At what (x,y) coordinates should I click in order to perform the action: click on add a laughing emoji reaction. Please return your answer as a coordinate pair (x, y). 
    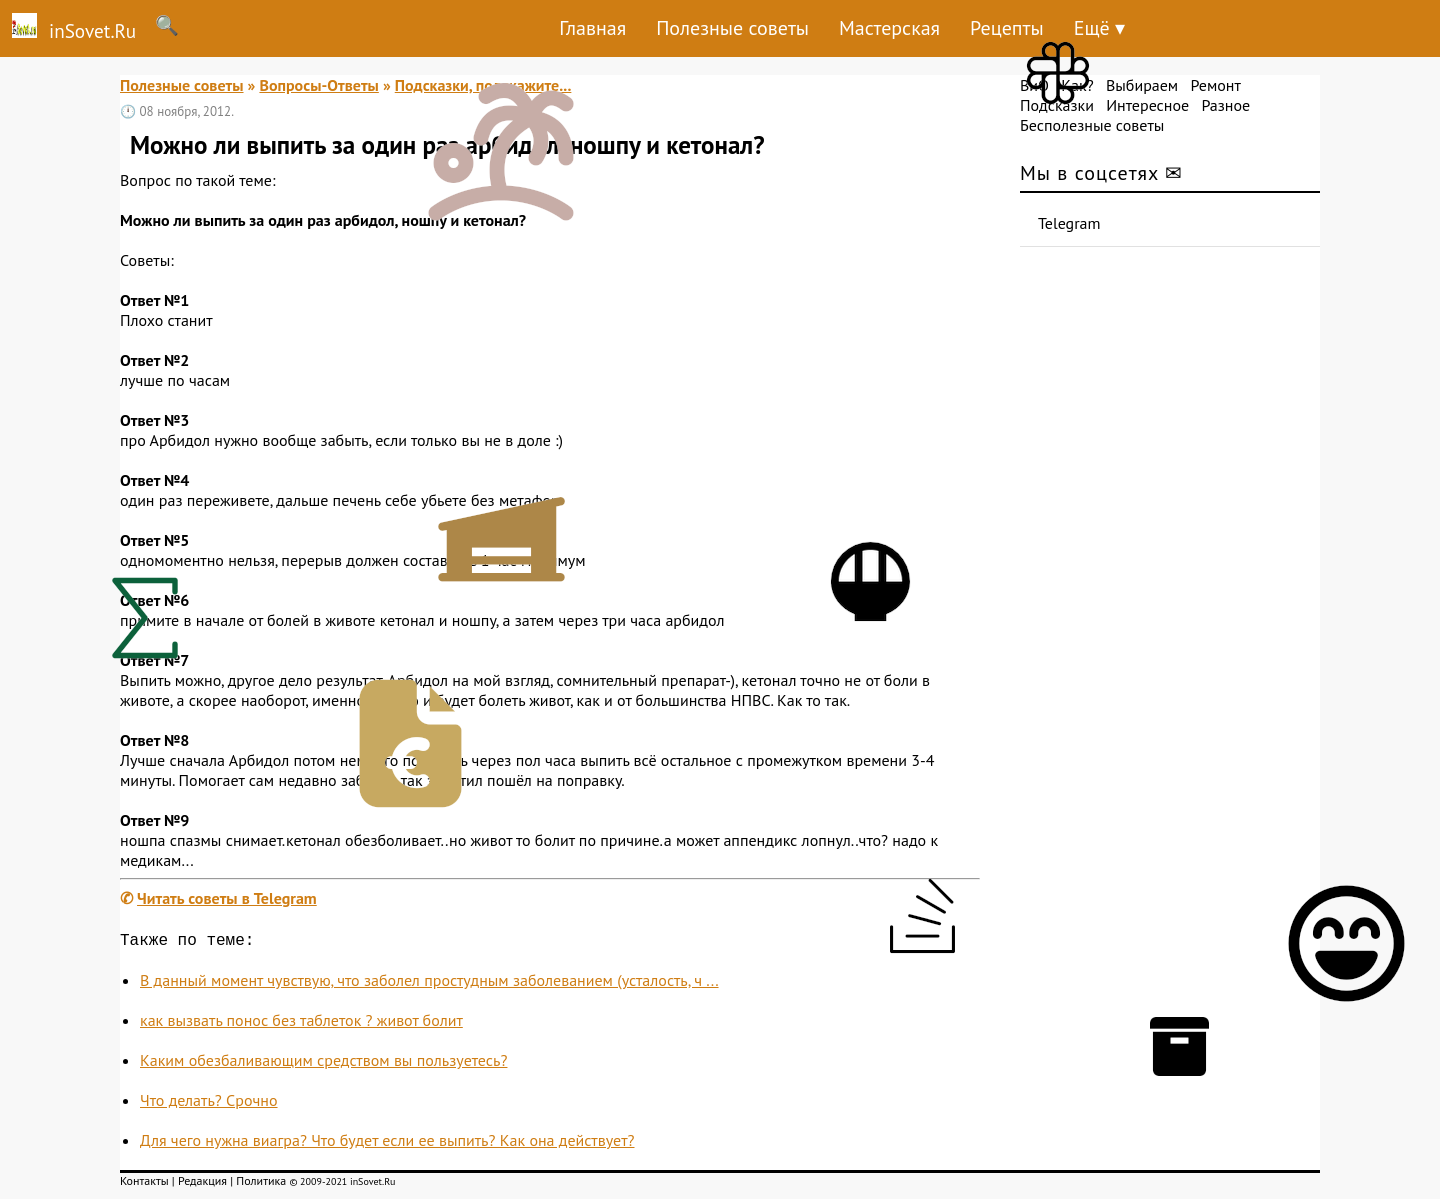
    Looking at the image, I should click on (1346, 943).